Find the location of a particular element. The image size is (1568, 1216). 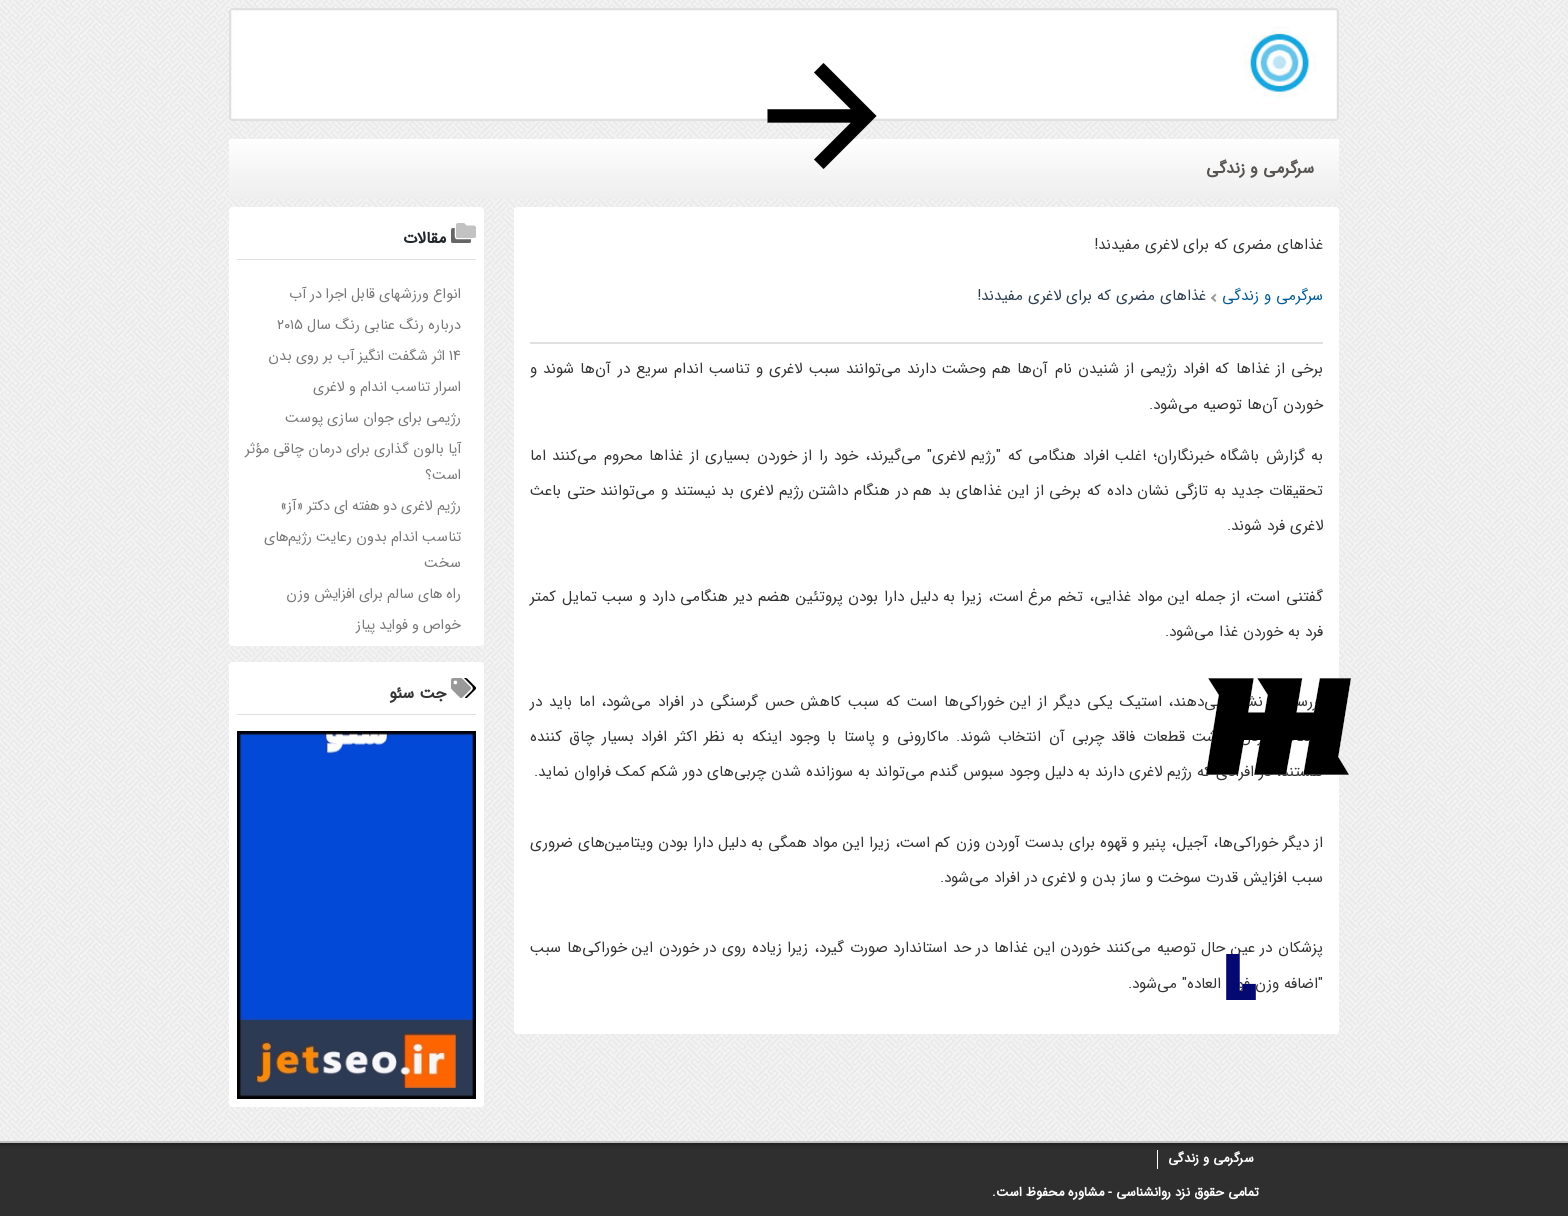

navigate to the next item or screen is located at coordinates (822, 116).